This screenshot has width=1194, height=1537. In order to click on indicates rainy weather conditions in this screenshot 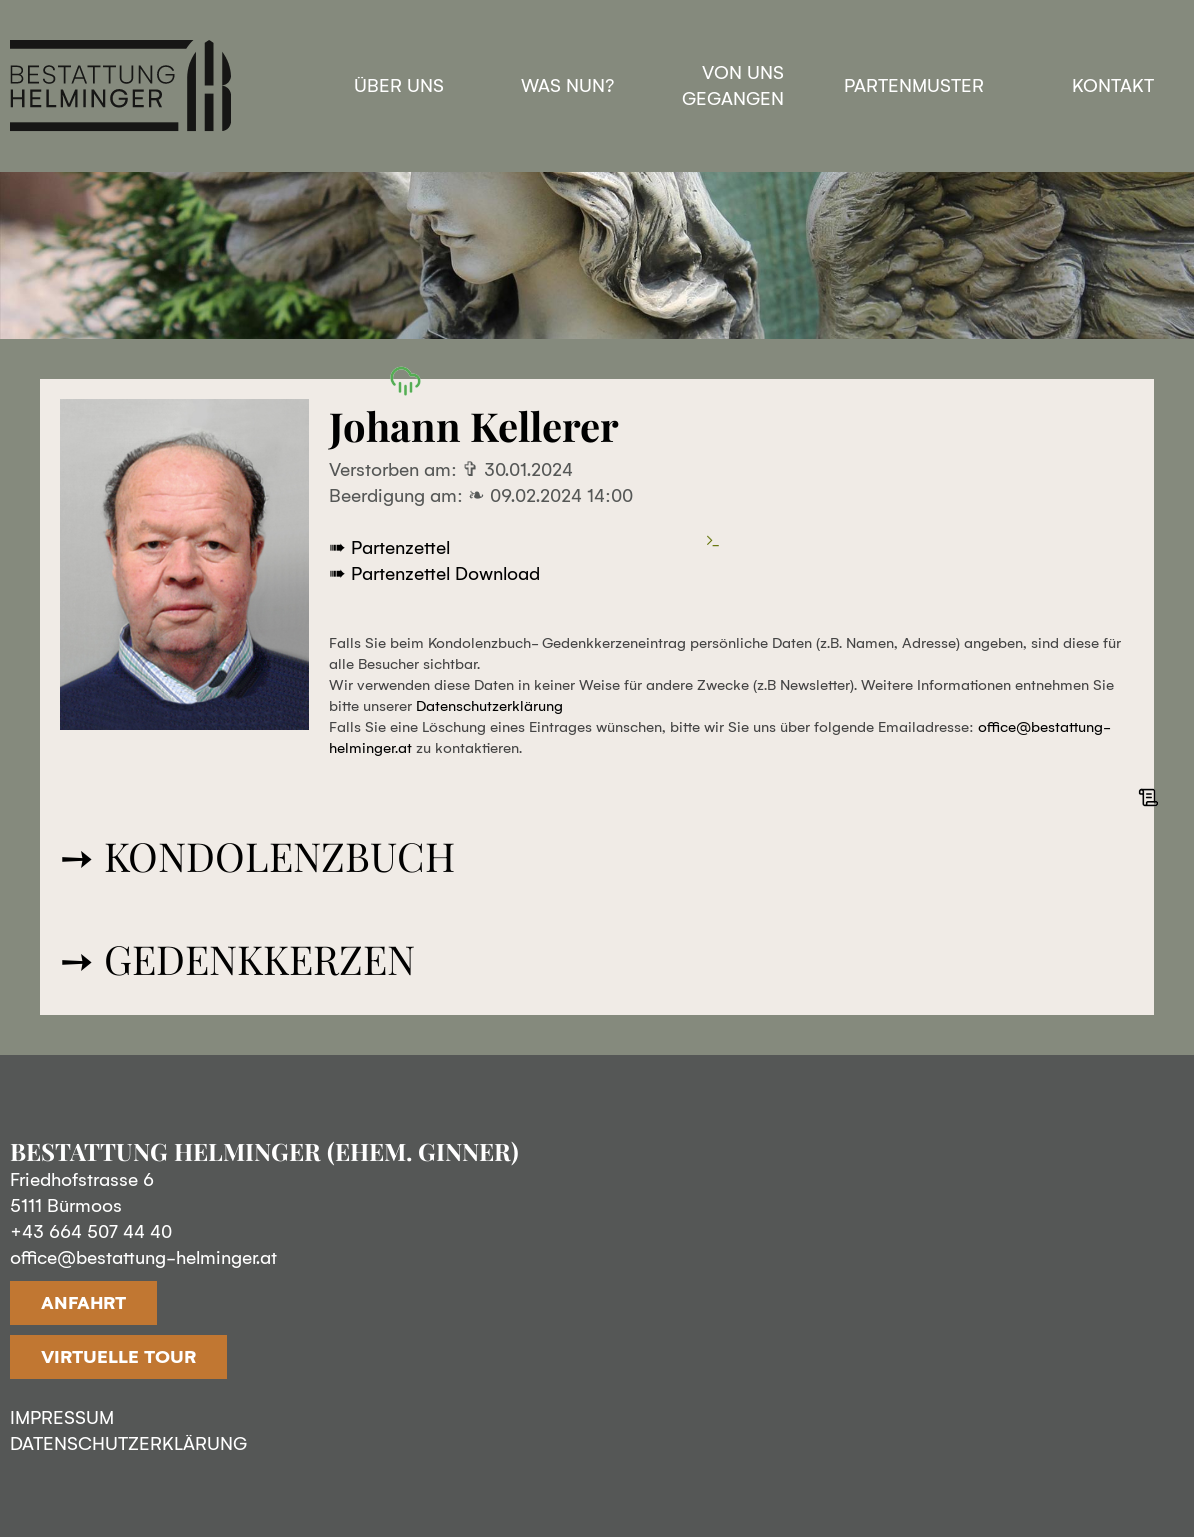, I will do `click(405, 380)`.